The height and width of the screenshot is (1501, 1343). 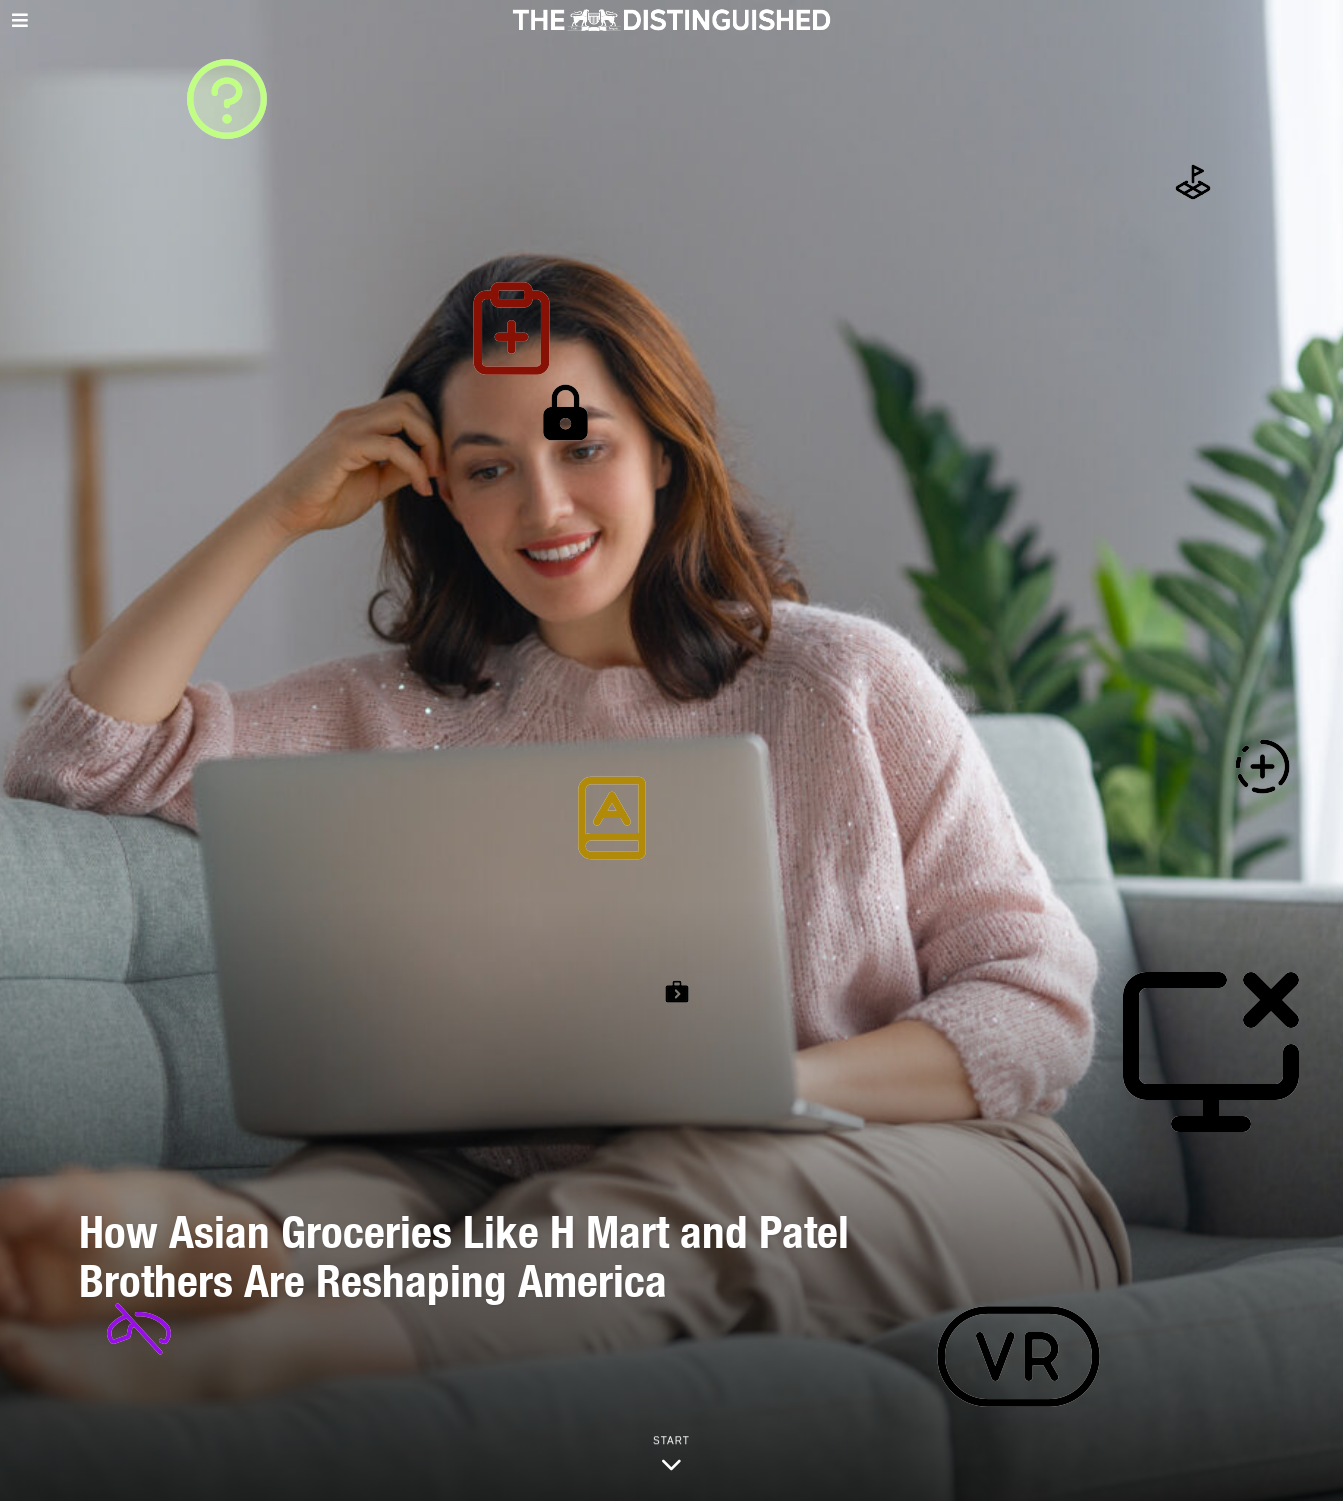 I want to click on stop sharing your screen, so click(x=1211, y=1052).